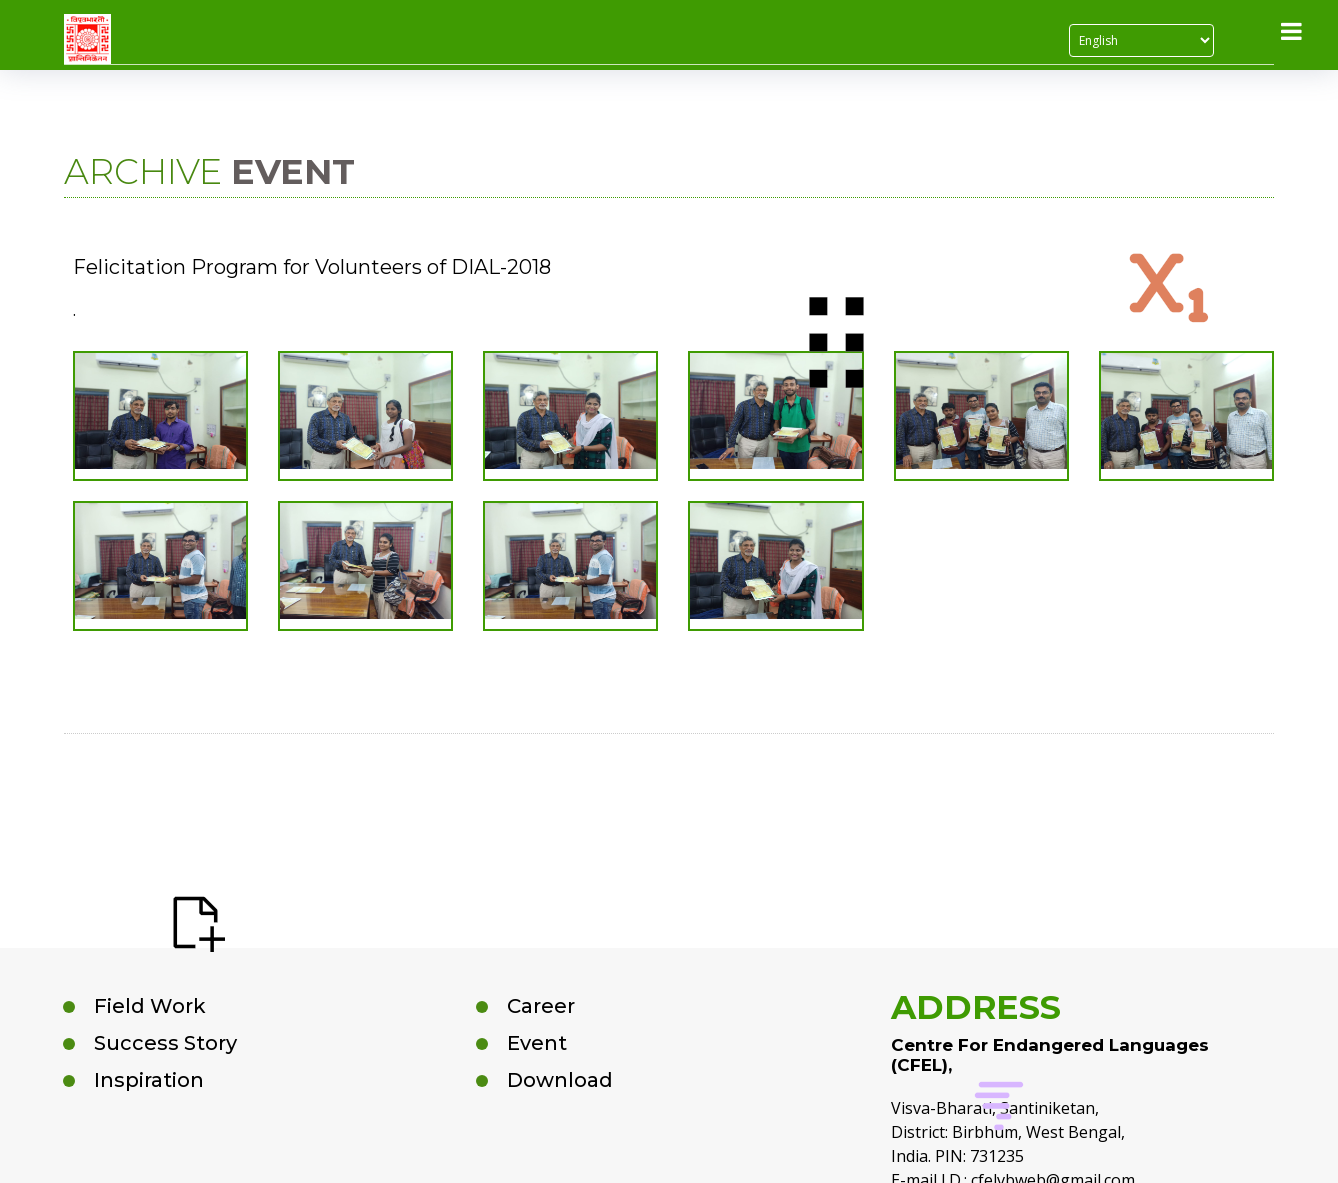 The image size is (1338, 1183). I want to click on format text as subscript, so click(1164, 283).